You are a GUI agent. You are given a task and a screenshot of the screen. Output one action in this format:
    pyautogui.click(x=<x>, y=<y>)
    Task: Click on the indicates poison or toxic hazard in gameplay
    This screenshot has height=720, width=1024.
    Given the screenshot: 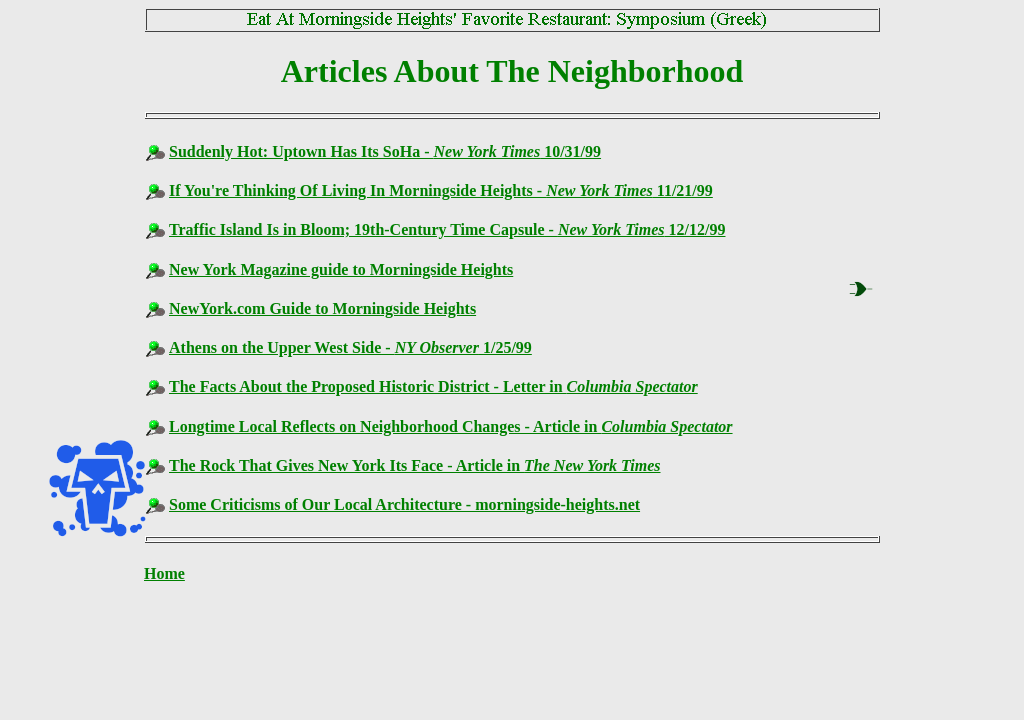 What is the action you would take?
    pyautogui.click(x=97, y=488)
    